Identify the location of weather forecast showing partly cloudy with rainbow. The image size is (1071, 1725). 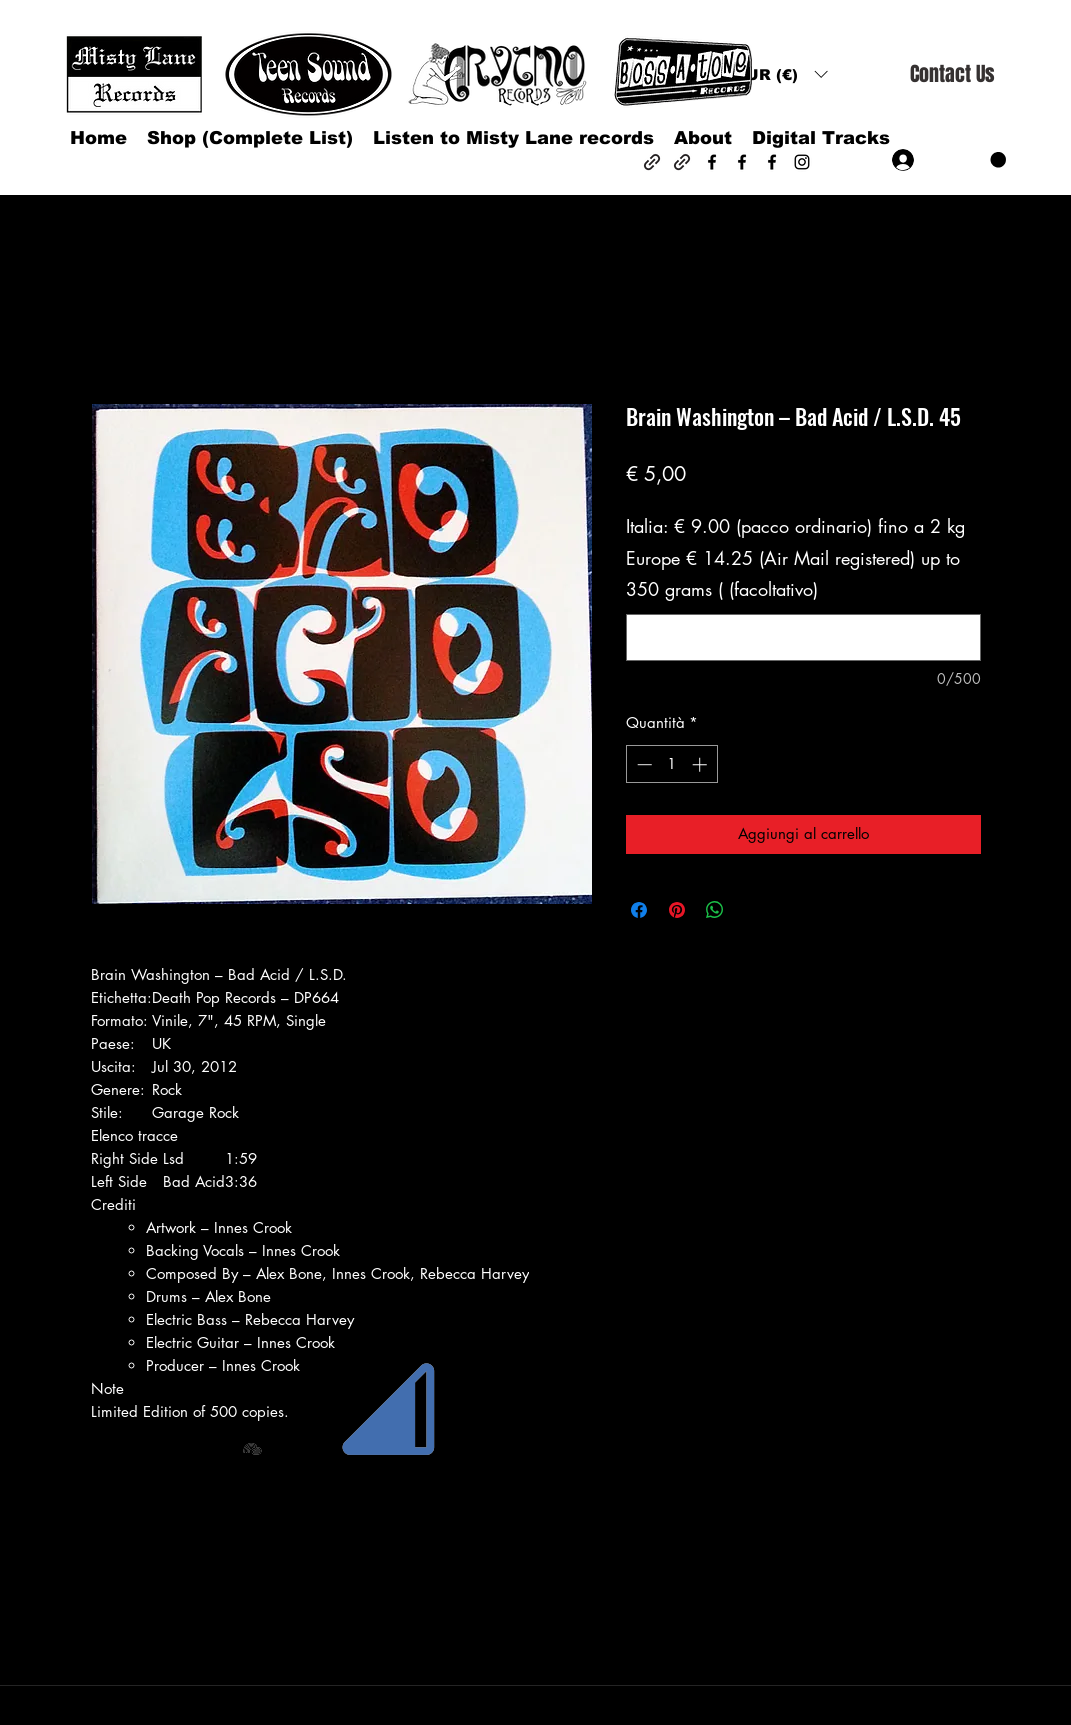
(252, 1448).